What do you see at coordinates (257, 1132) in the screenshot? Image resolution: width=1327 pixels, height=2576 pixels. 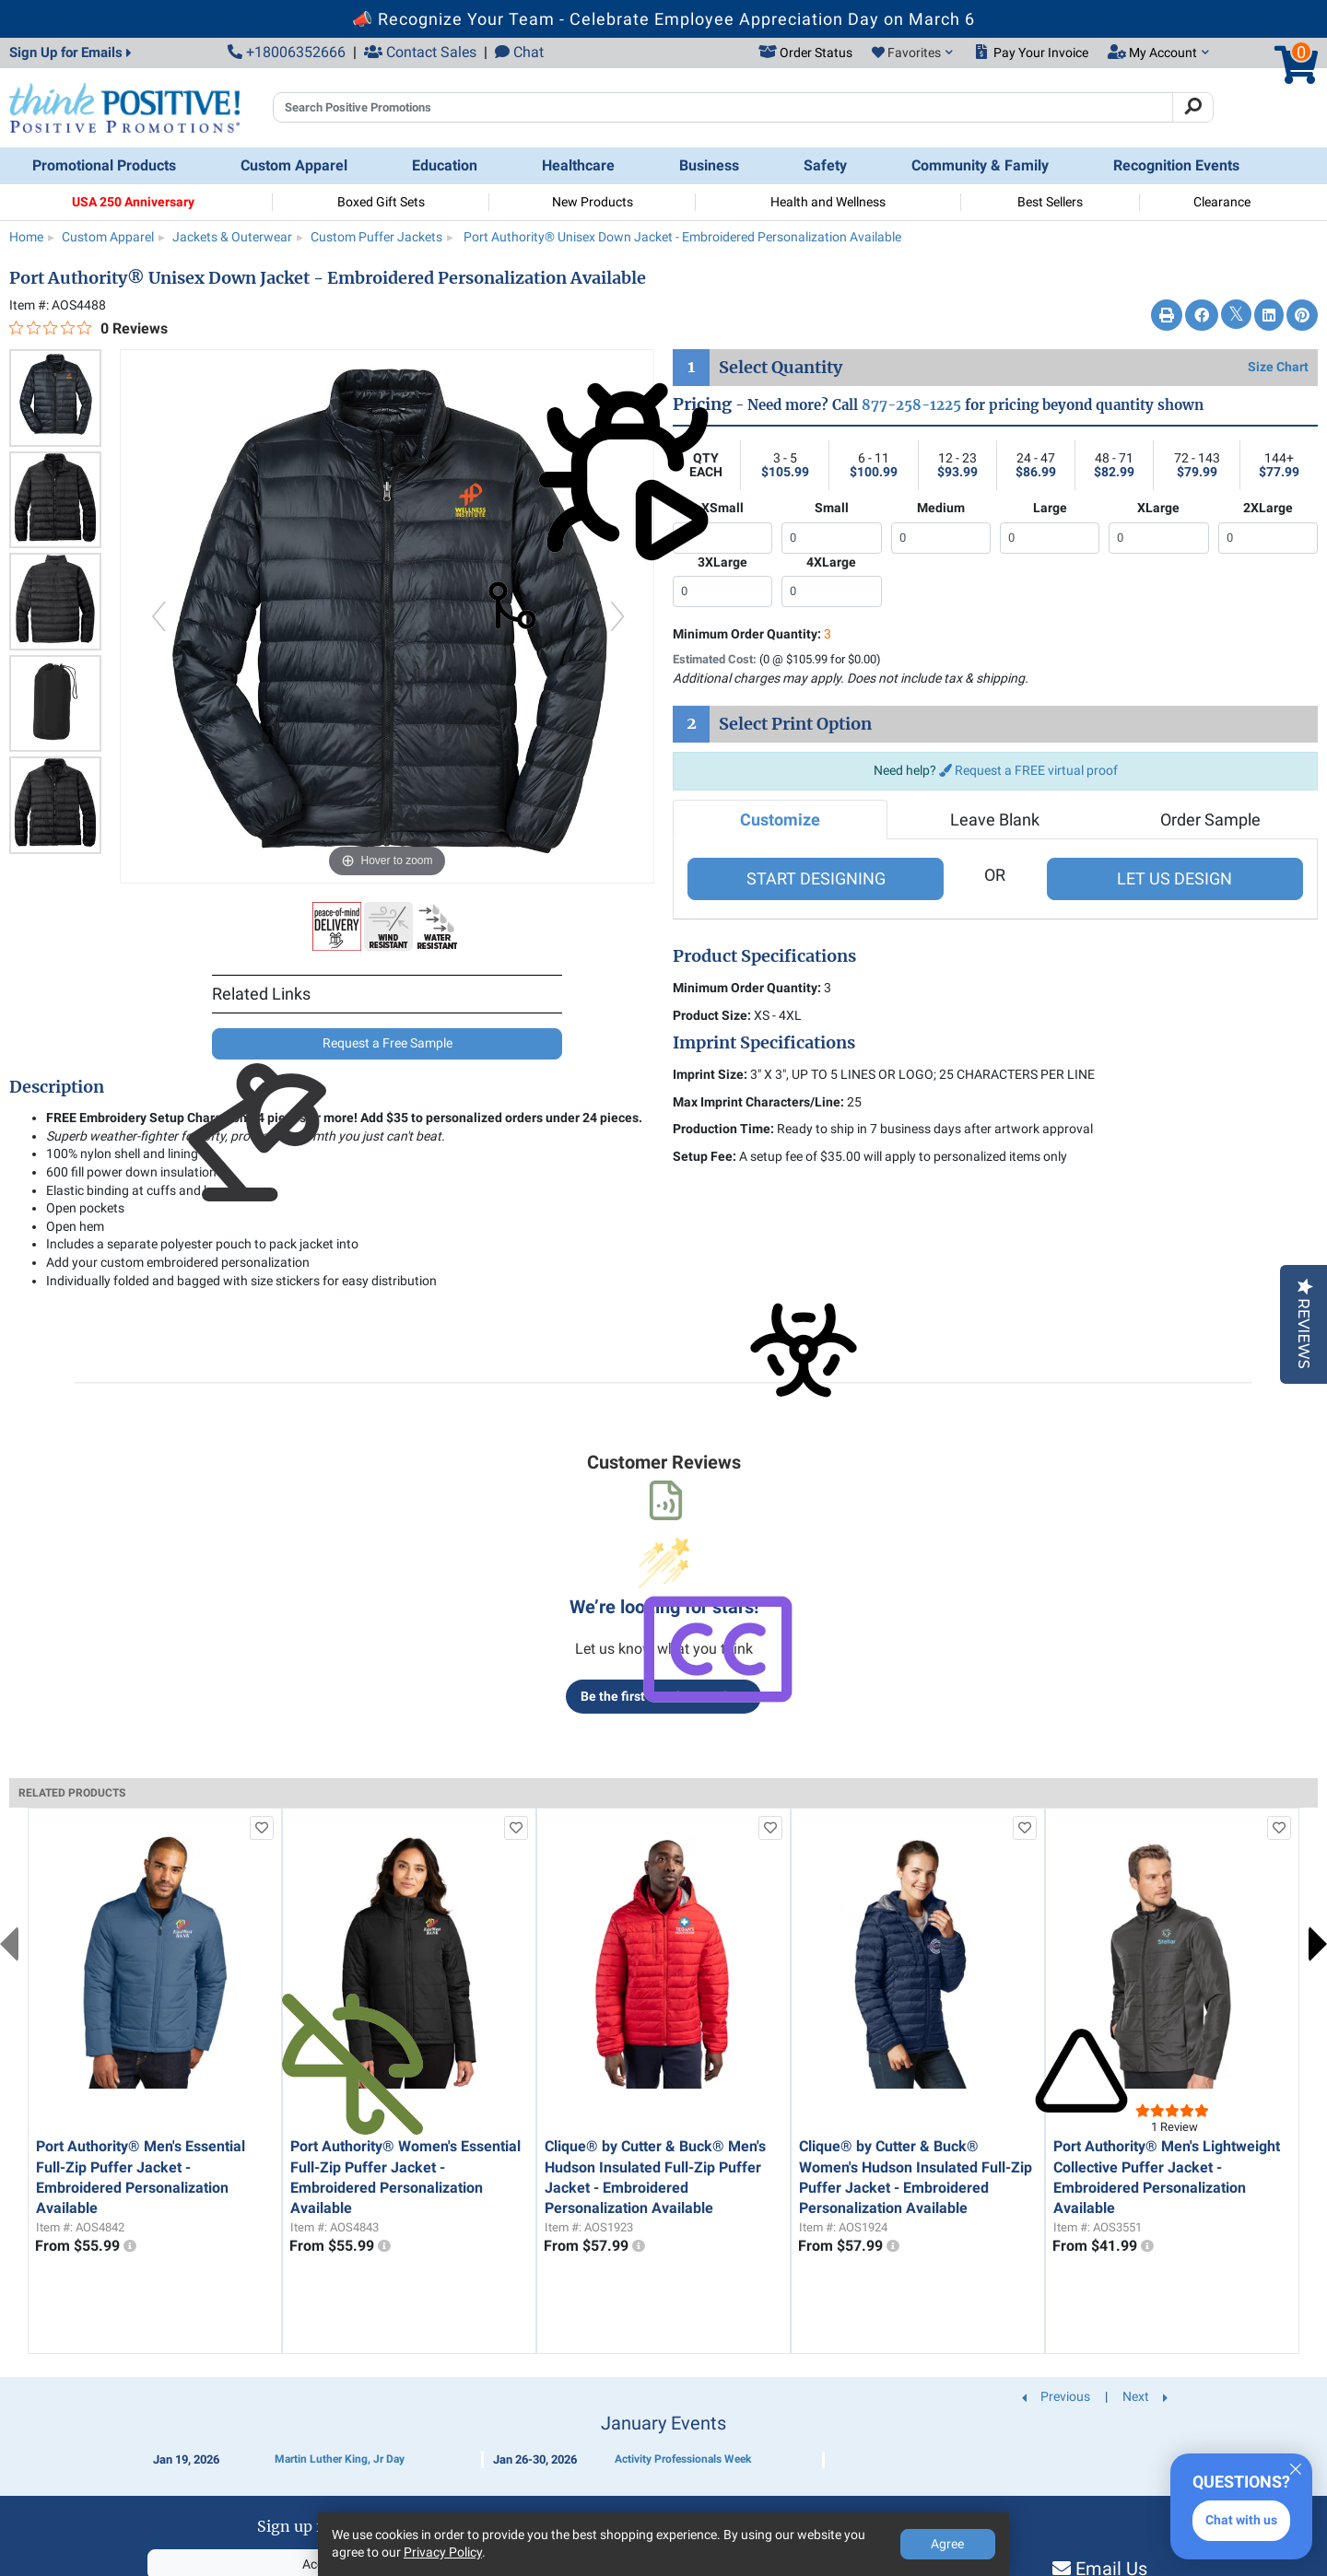 I see `toggle desk lamp or reading light` at bounding box center [257, 1132].